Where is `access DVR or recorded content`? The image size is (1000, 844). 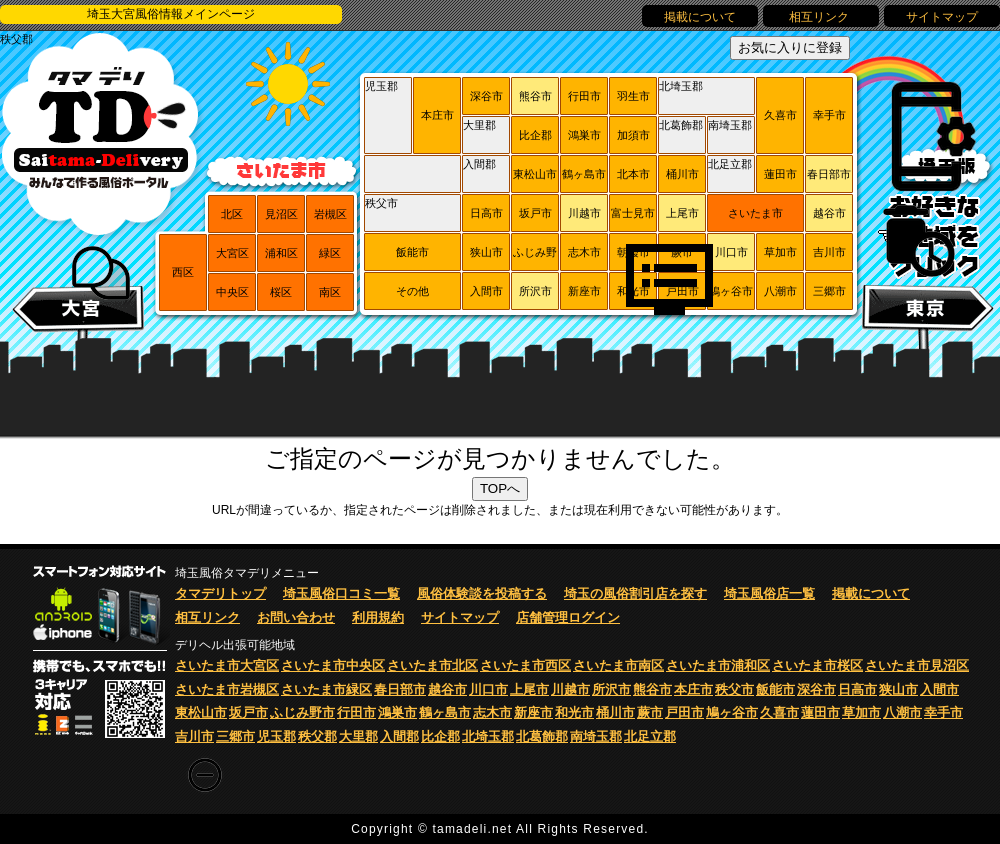
access DVR or recorded content is located at coordinates (669, 279).